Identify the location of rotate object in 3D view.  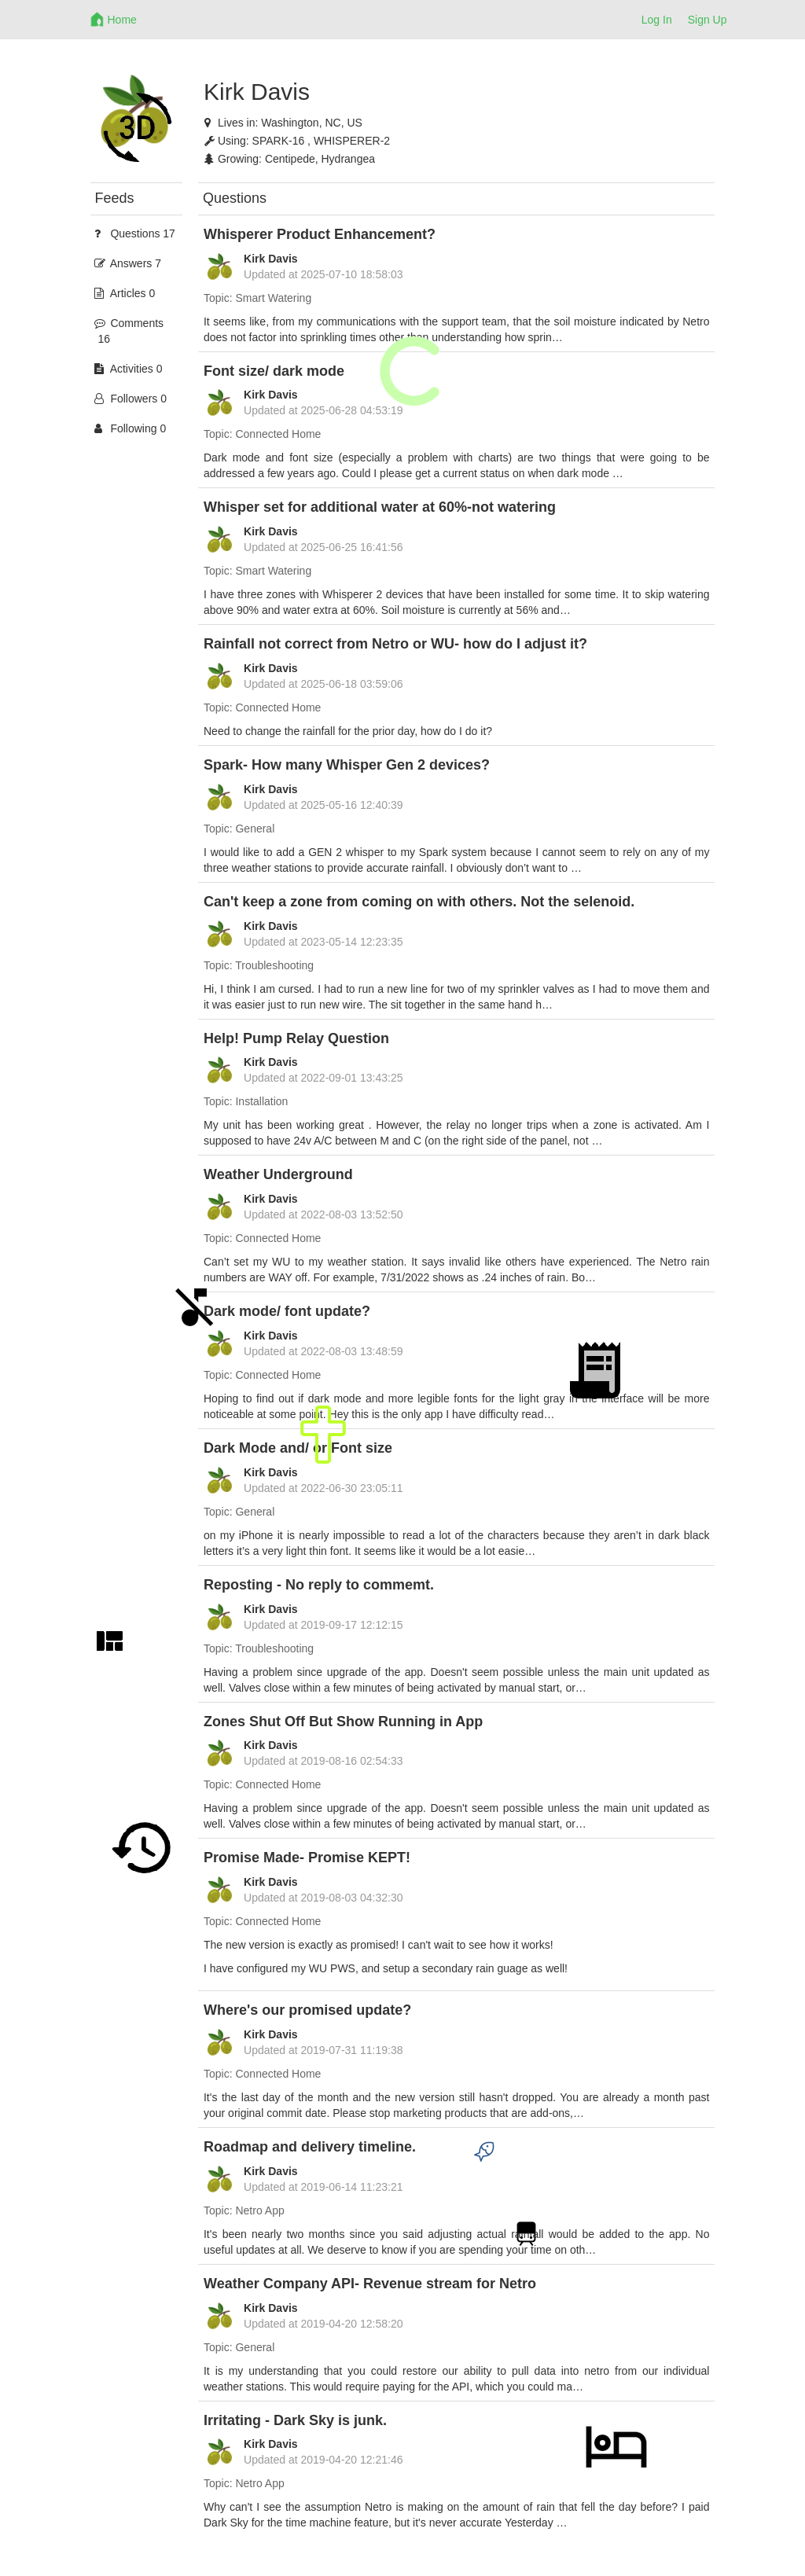
(138, 127).